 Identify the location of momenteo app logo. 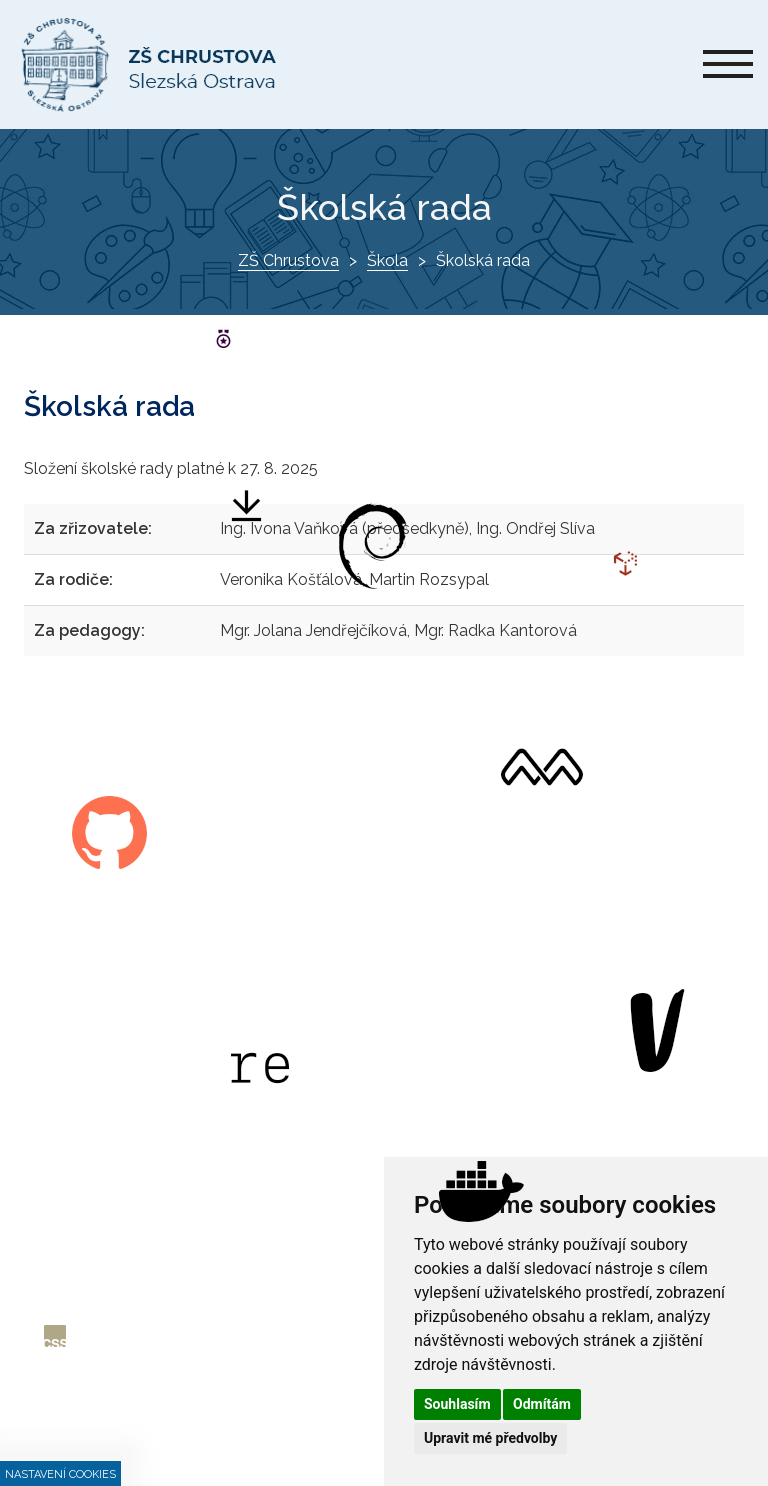
(542, 767).